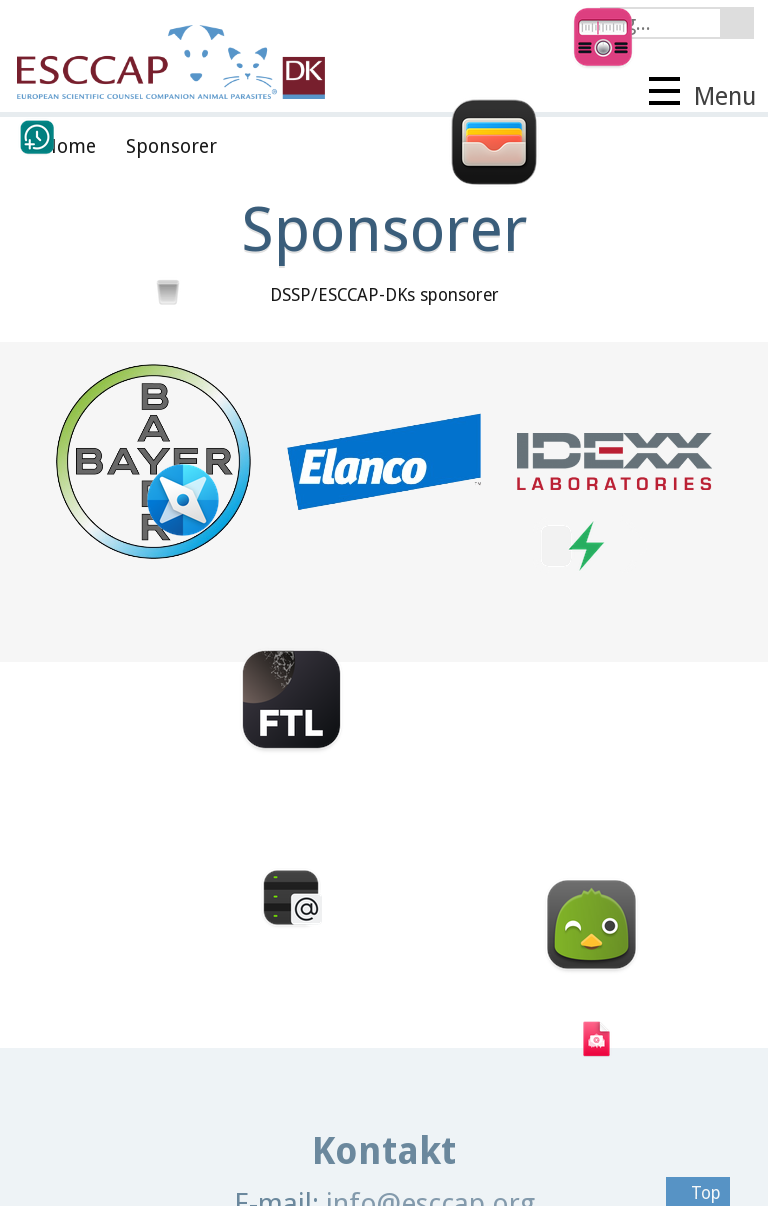 Image resolution: width=768 pixels, height=1206 pixels. Describe the element at coordinates (168, 292) in the screenshot. I see `empty trash bin ready to receive deleted files` at that location.